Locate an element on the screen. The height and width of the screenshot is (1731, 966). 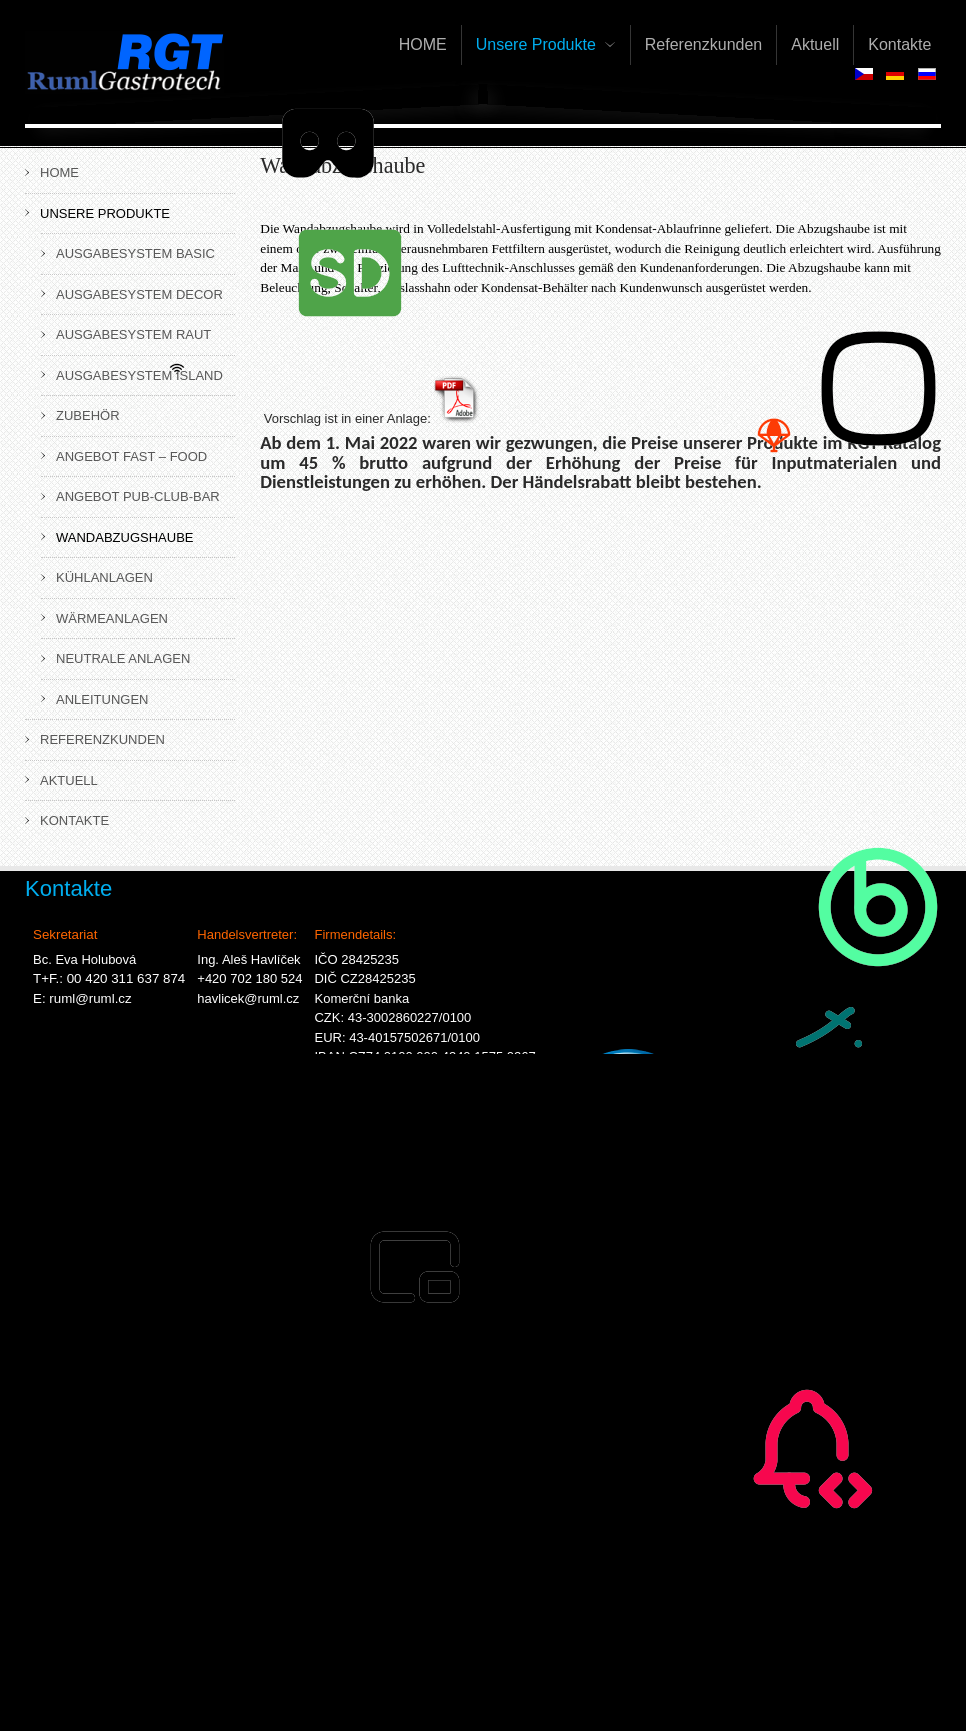
beats audio brand logo is located at coordinates (878, 907).